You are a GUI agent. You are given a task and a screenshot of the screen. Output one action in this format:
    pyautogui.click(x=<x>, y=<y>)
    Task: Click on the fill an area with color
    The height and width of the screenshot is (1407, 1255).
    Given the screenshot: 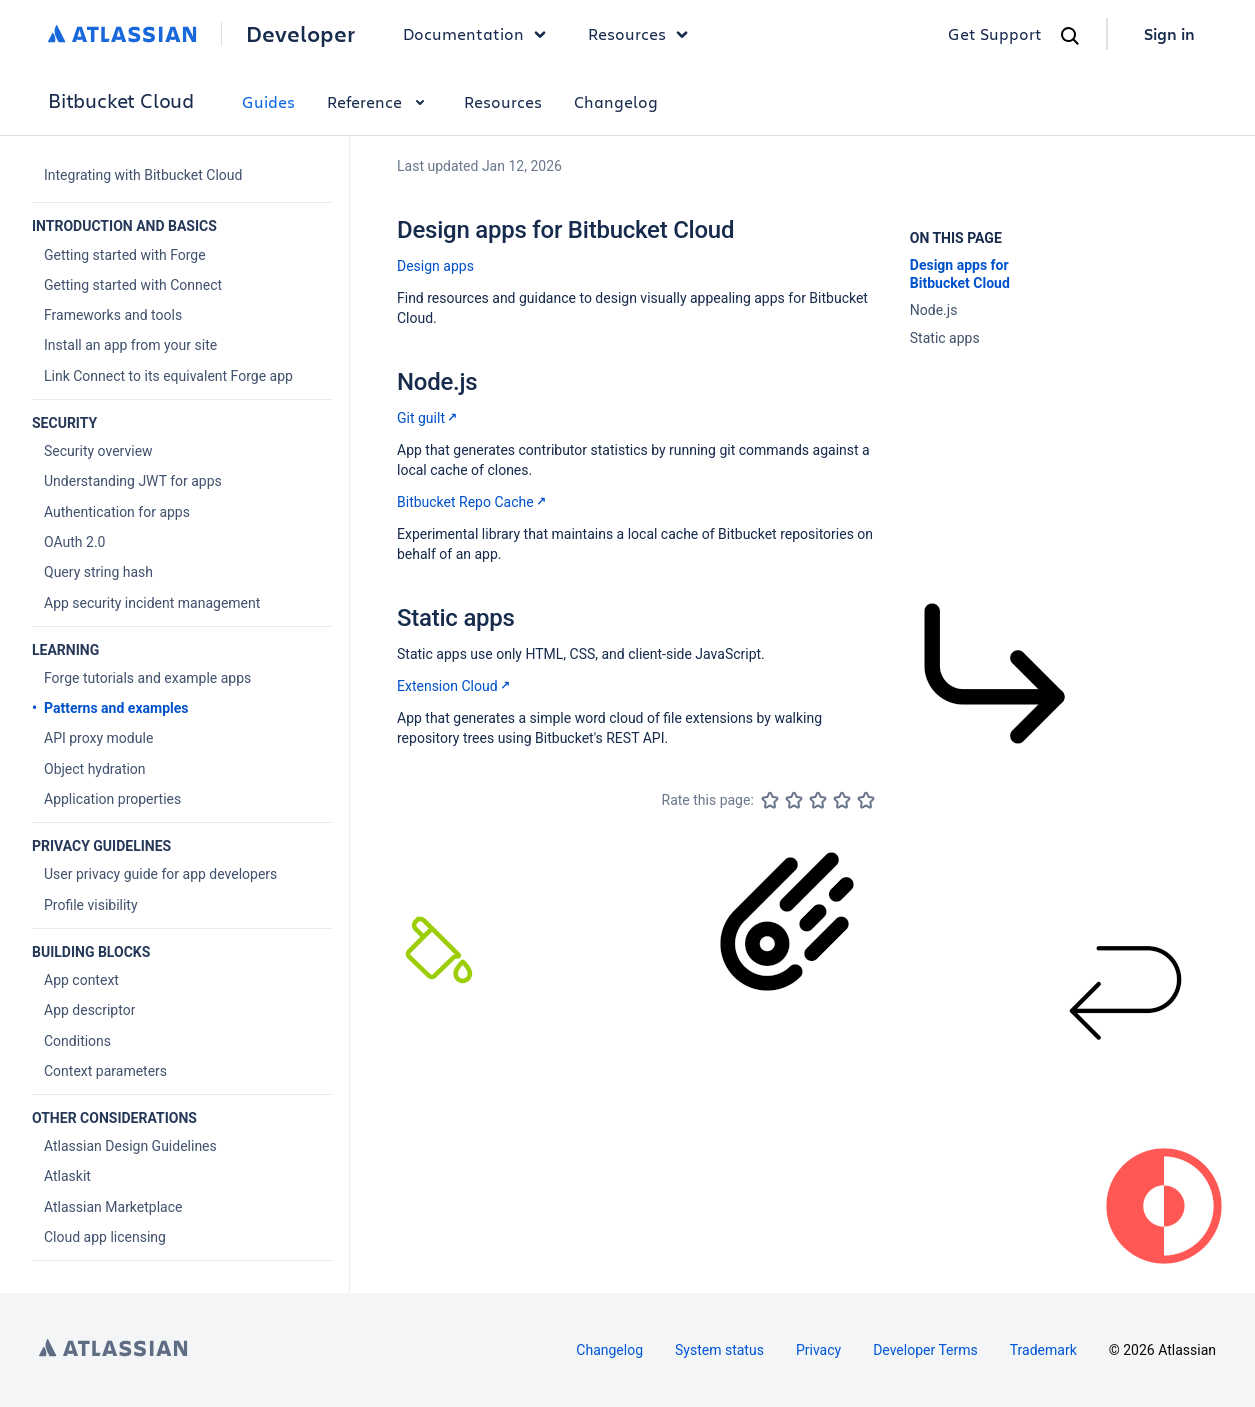 What is the action you would take?
    pyautogui.click(x=439, y=950)
    